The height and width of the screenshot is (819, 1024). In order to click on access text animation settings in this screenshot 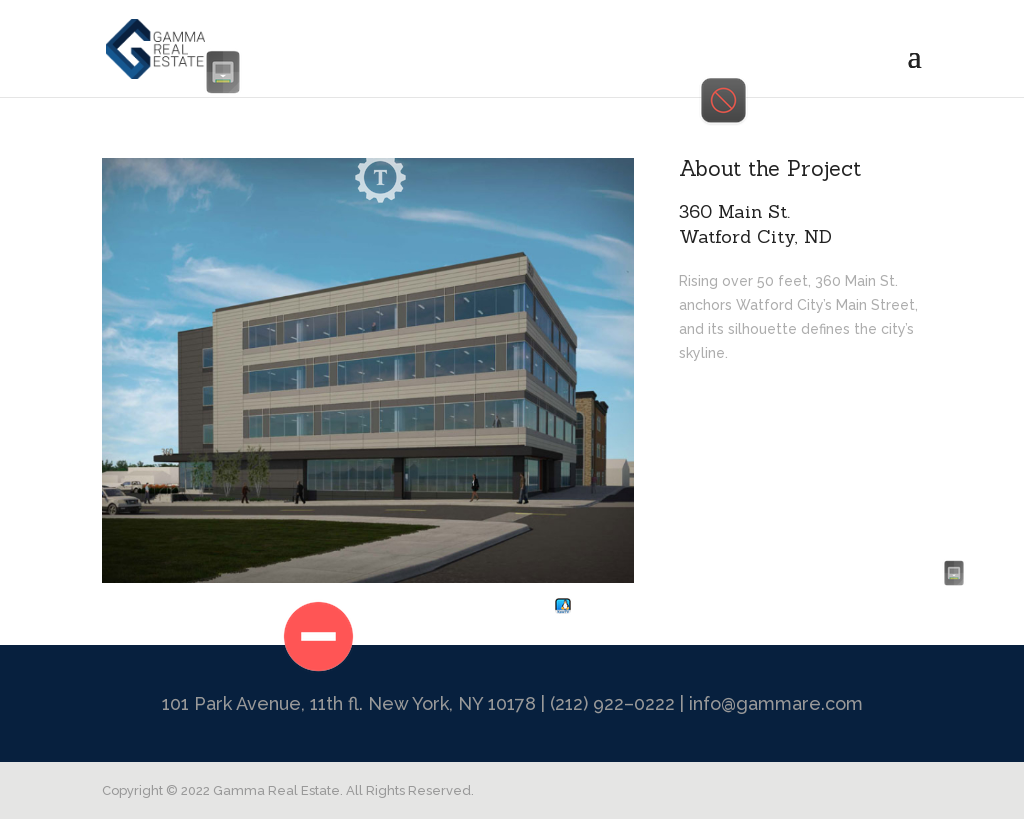, I will do `click(380, 177)`.